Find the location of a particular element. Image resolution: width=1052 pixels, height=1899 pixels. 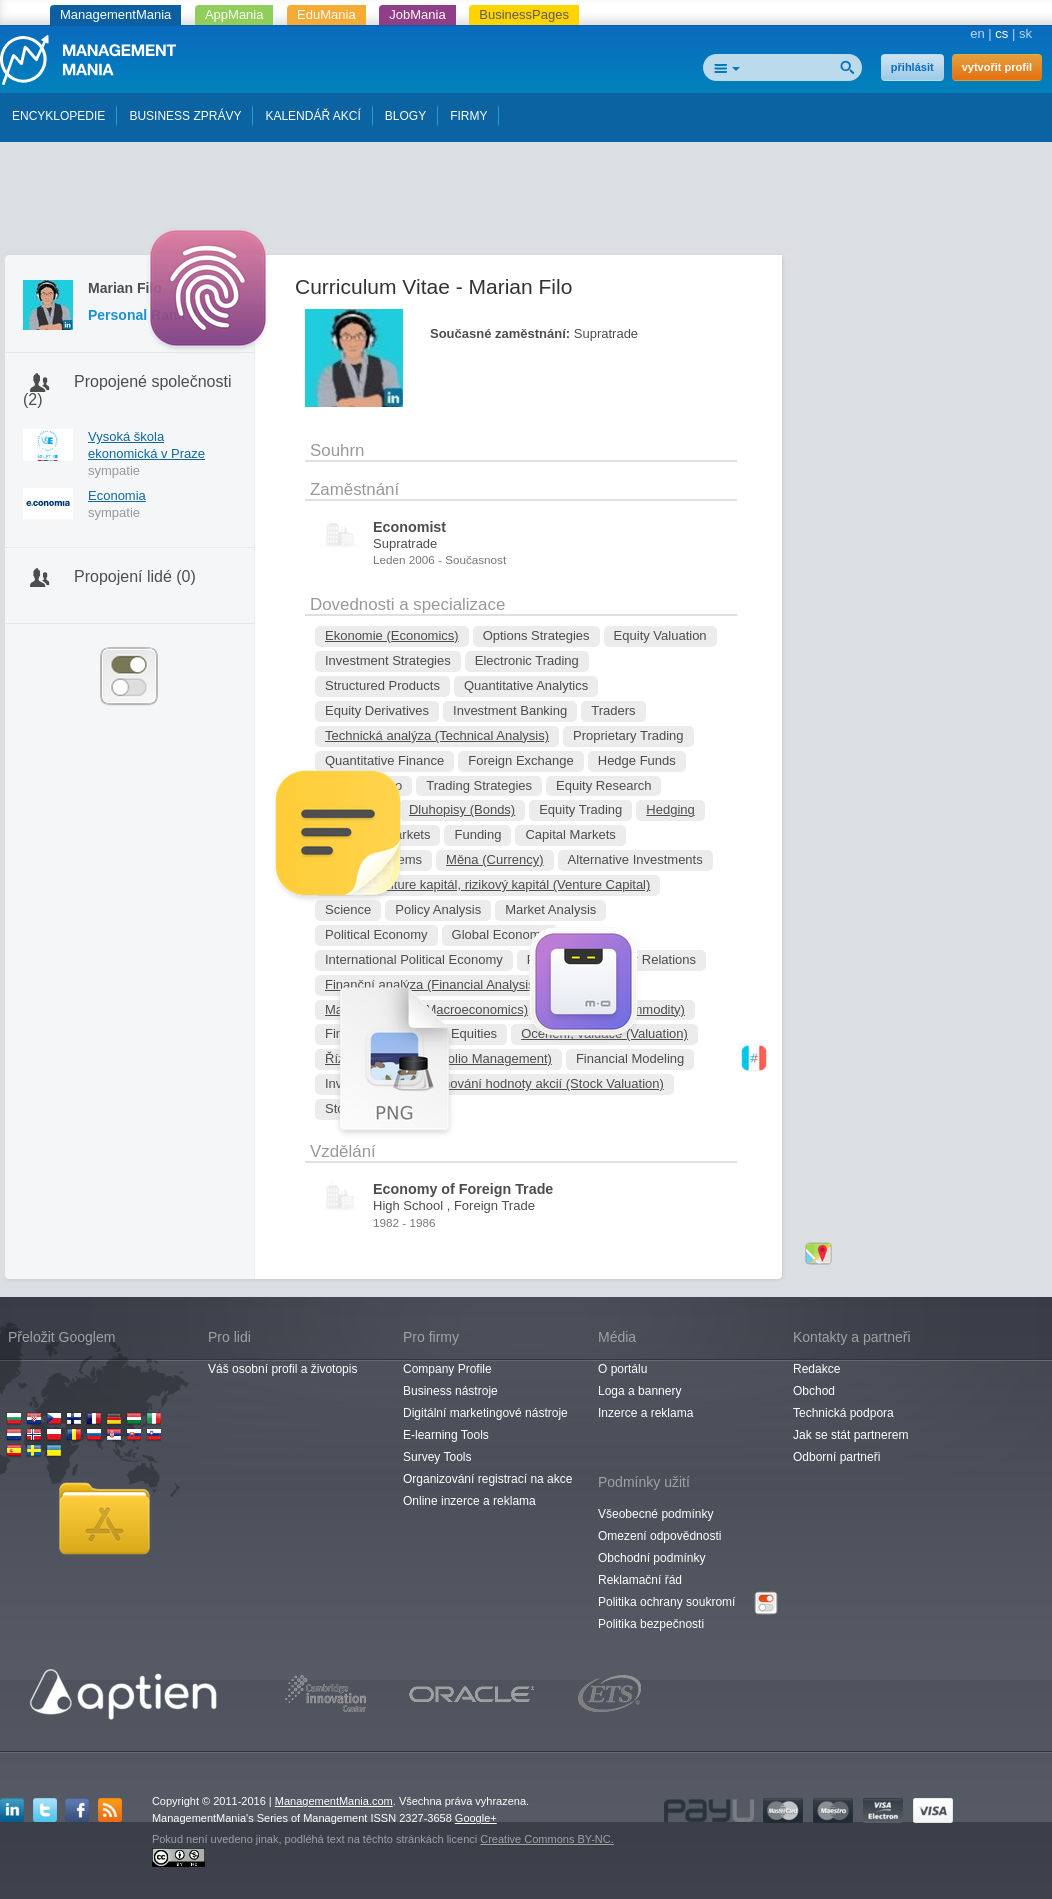

open the stickies app for quick notes is located at coordinates (338, 833).